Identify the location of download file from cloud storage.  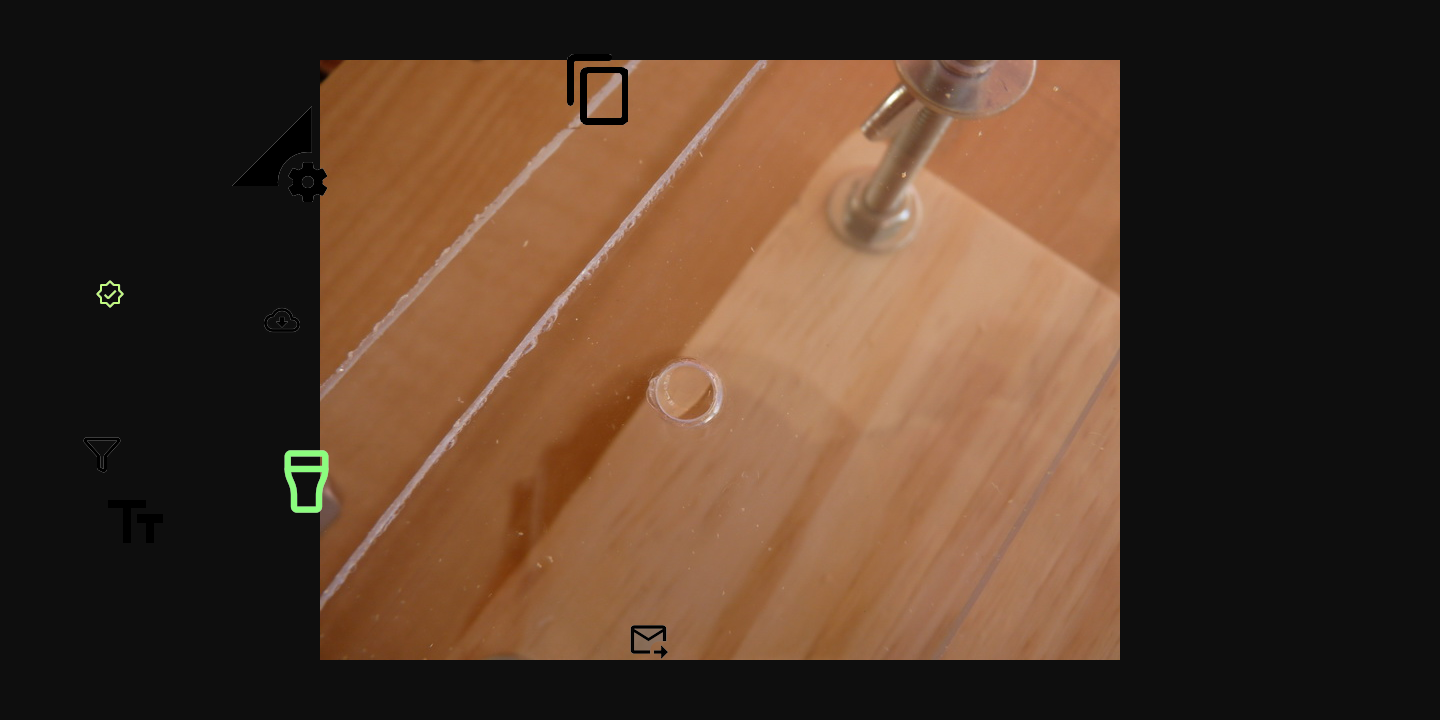
(282, 320).